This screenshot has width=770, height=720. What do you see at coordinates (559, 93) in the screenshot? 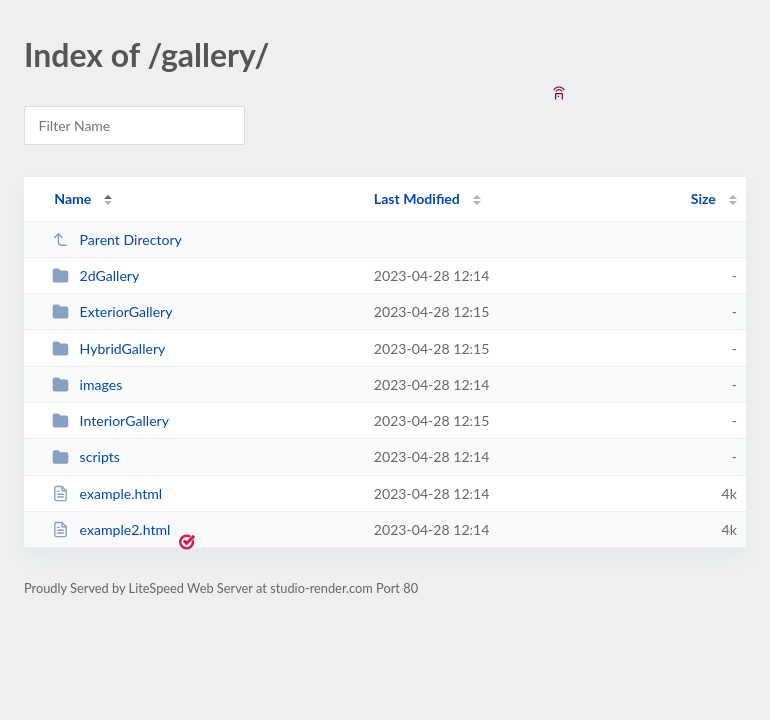
I see `control a connected smart device` at bounding box center [559, 93].